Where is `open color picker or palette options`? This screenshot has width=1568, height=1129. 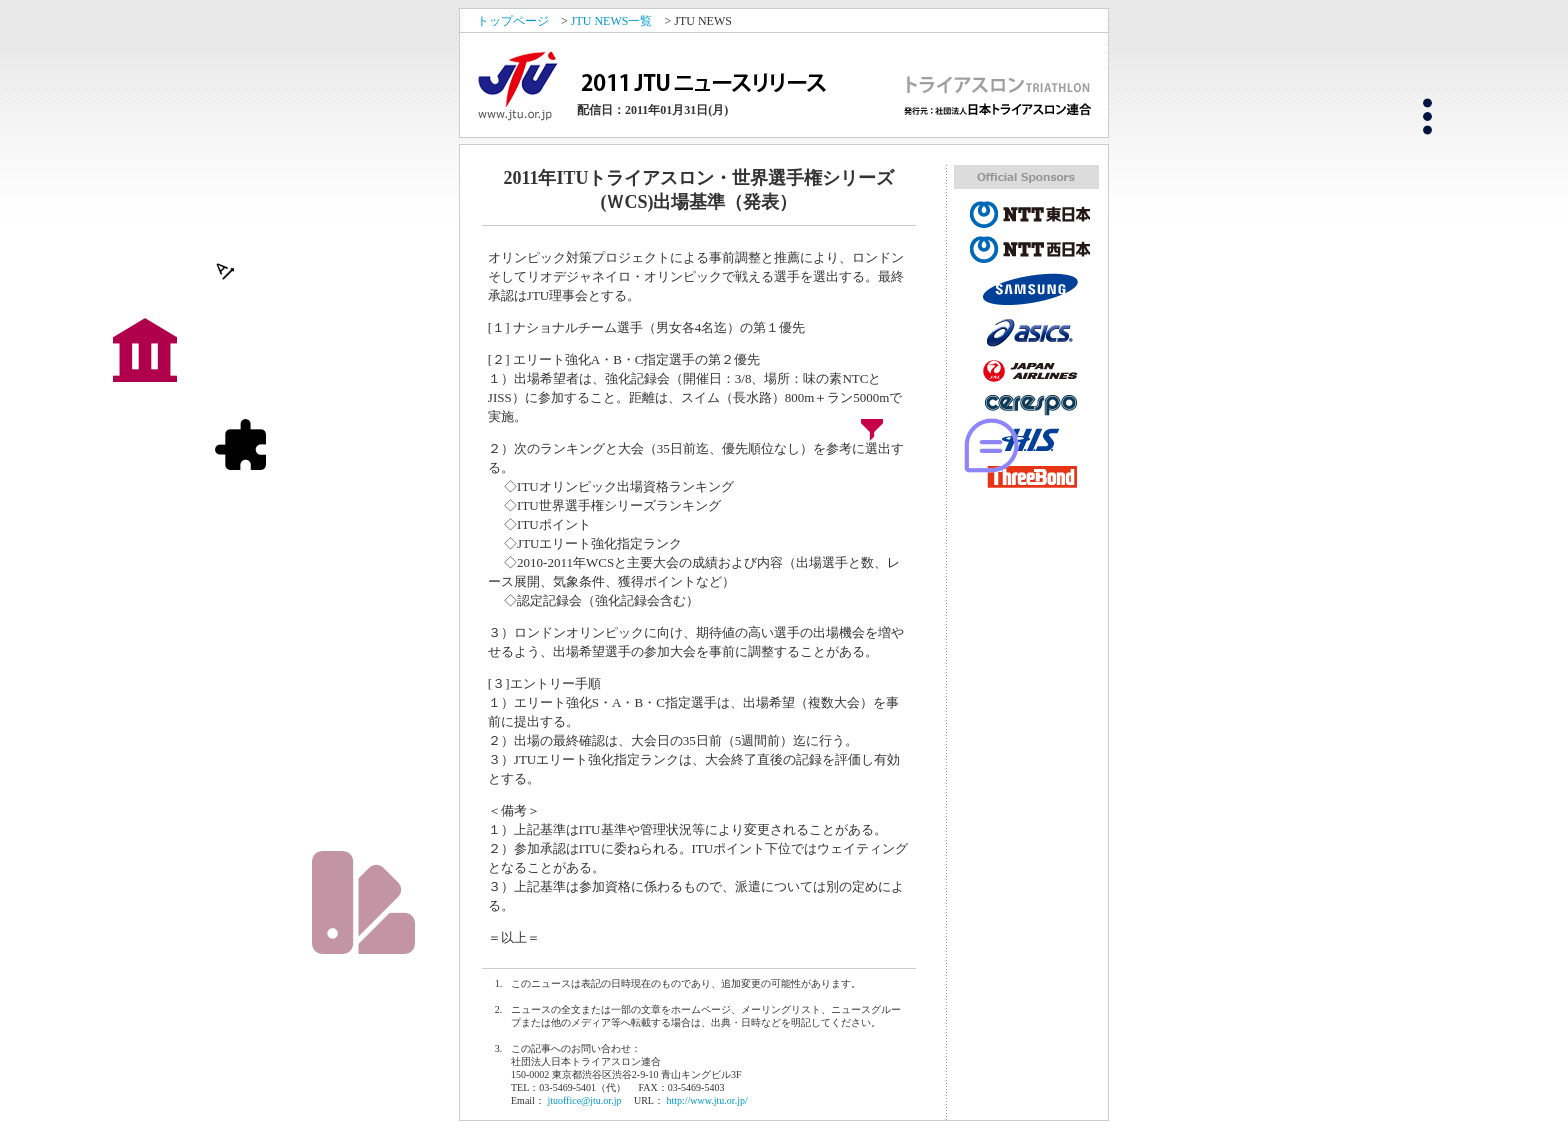
open color picker or palette options is located at coordinates (363, 902).